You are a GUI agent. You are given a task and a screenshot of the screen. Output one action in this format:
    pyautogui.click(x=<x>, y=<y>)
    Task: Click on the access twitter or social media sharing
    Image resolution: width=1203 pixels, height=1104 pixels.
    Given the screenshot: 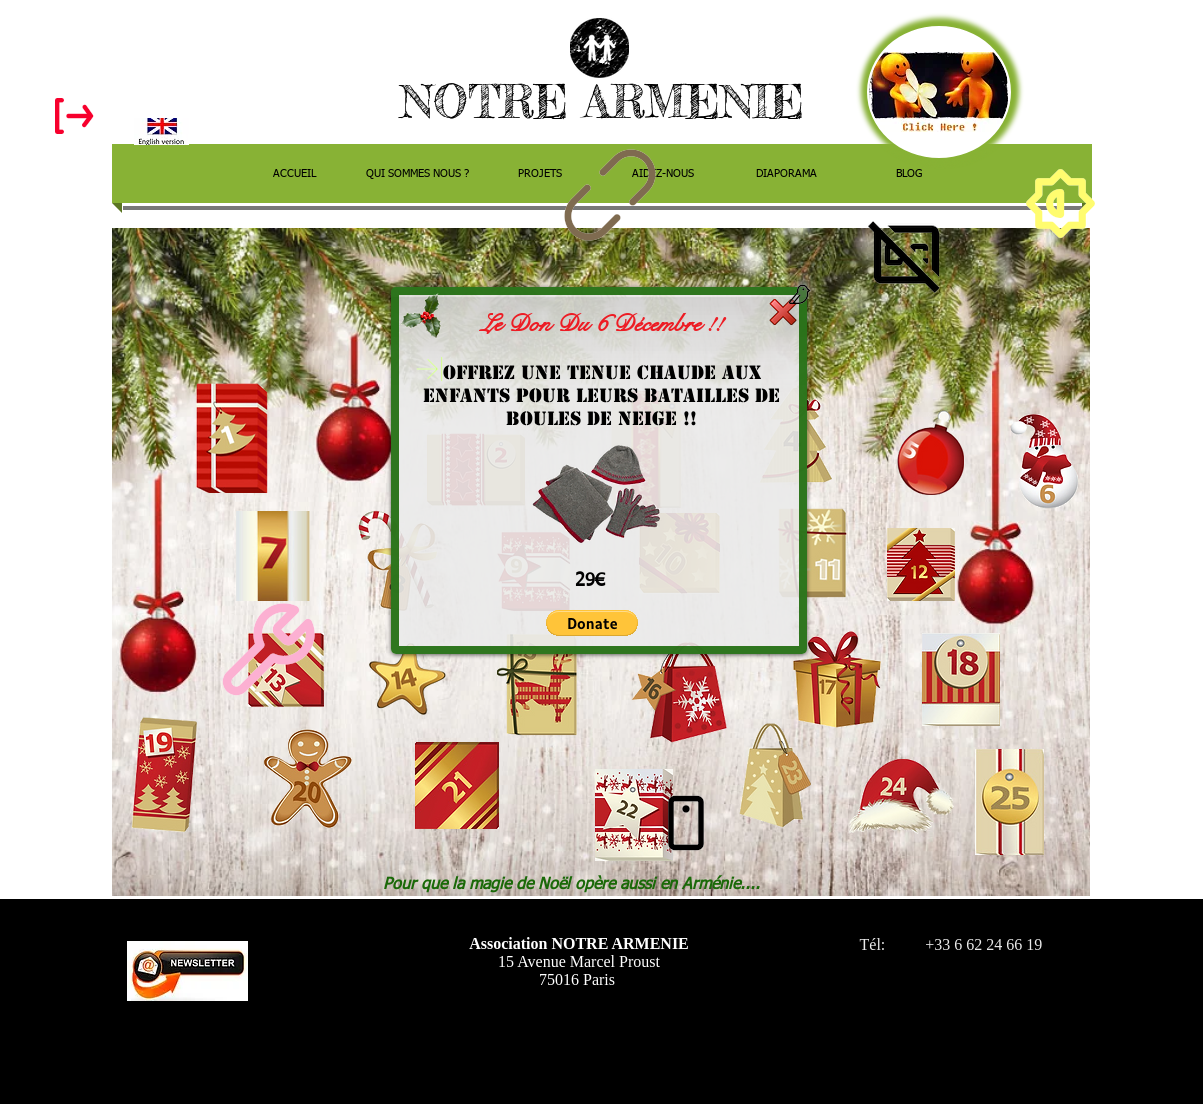 What is the action you would take?
    pyautogui.click(x=800, y=295)
    